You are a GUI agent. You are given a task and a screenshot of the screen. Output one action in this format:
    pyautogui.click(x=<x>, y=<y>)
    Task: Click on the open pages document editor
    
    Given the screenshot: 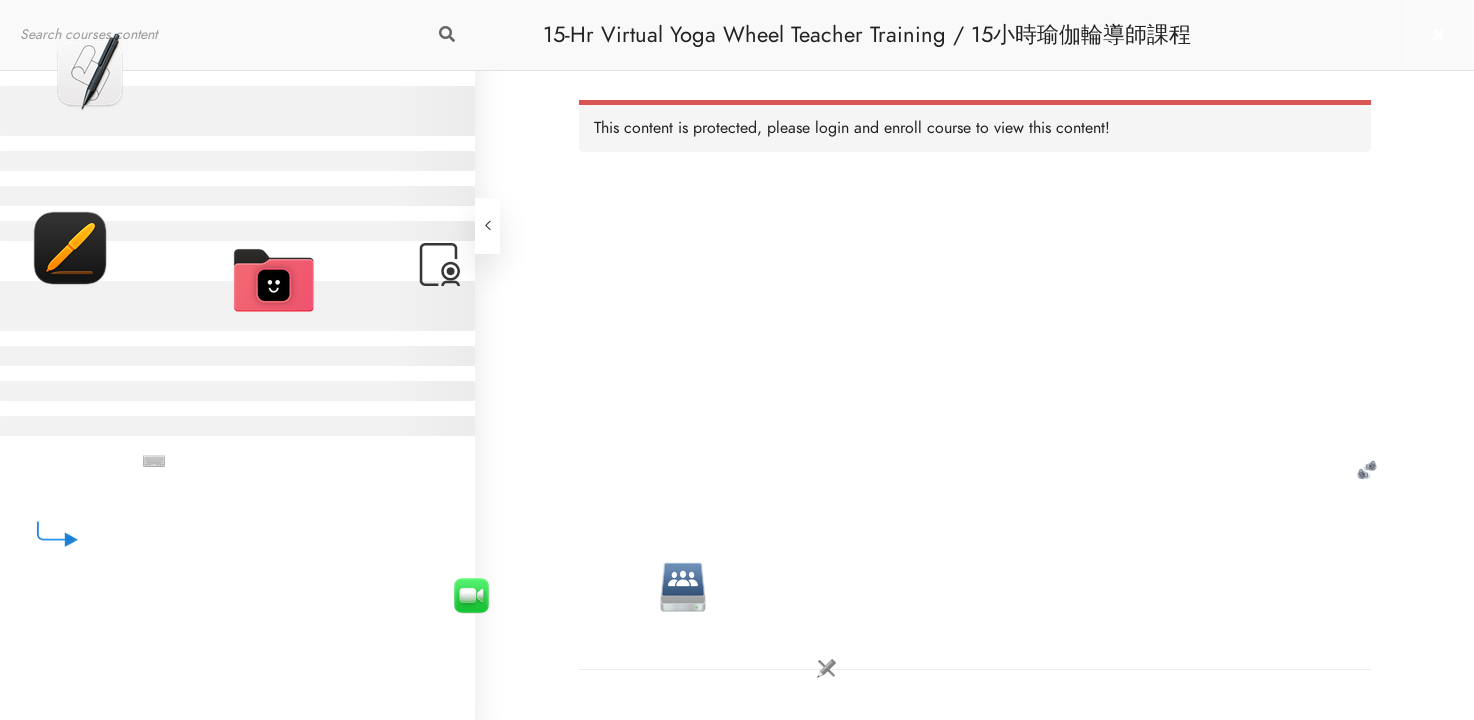 What is the action you would take?
    pyautogui.click(x=70, y=248)
    